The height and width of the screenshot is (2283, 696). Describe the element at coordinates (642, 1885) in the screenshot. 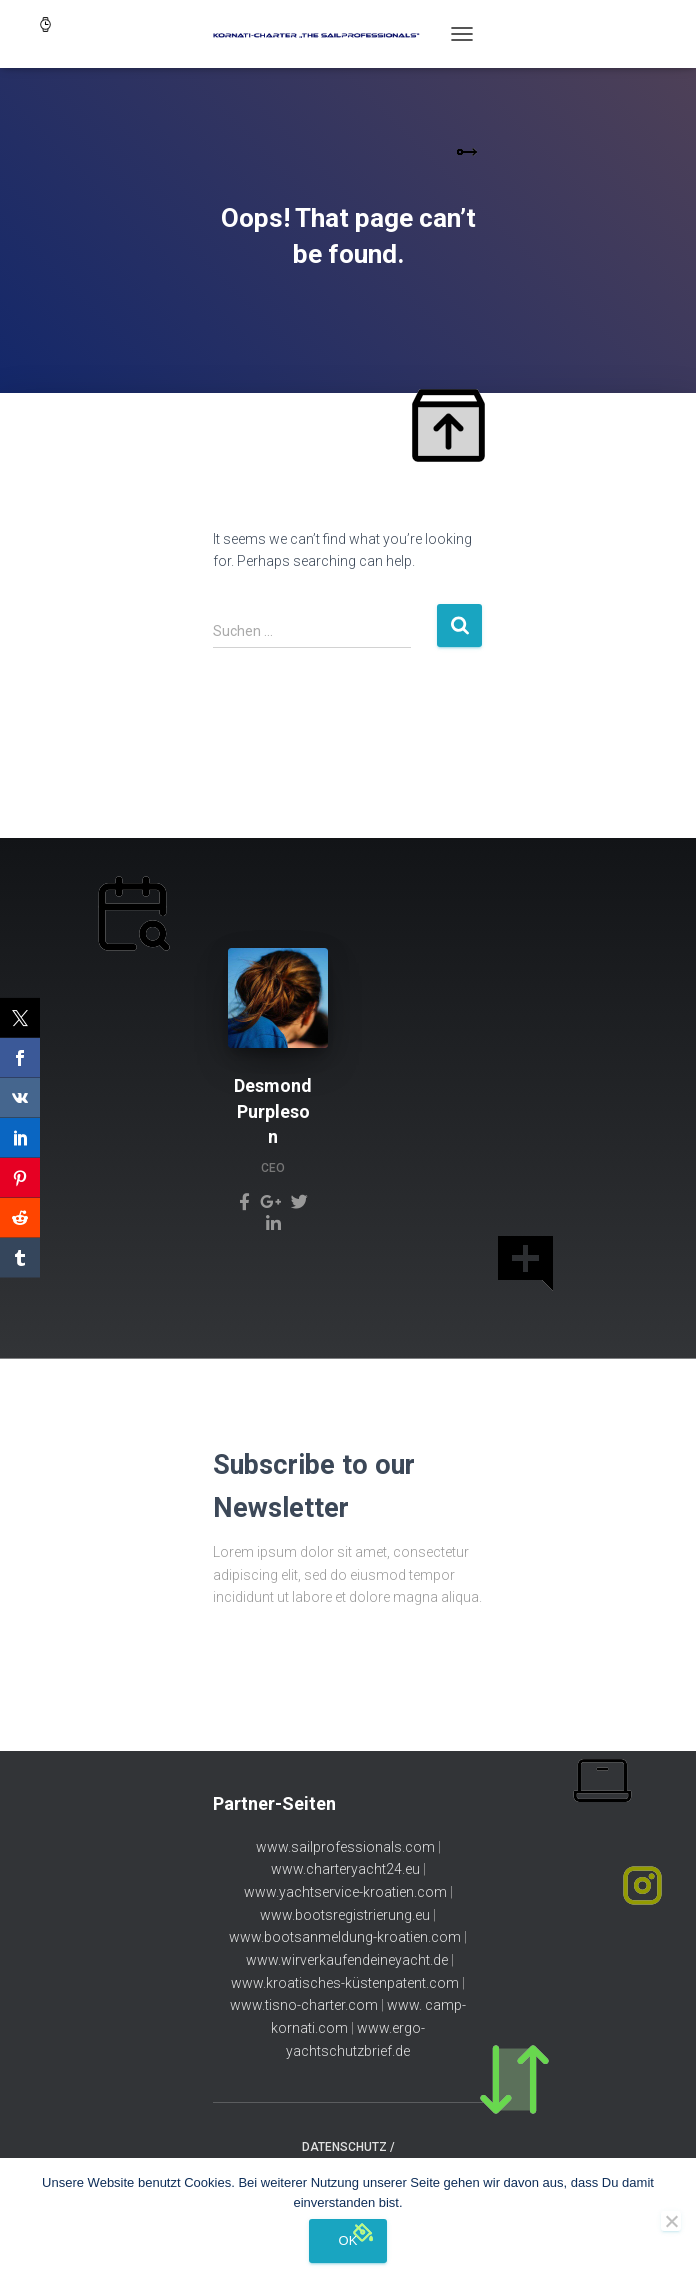

I see `open Instagram app` at that location.